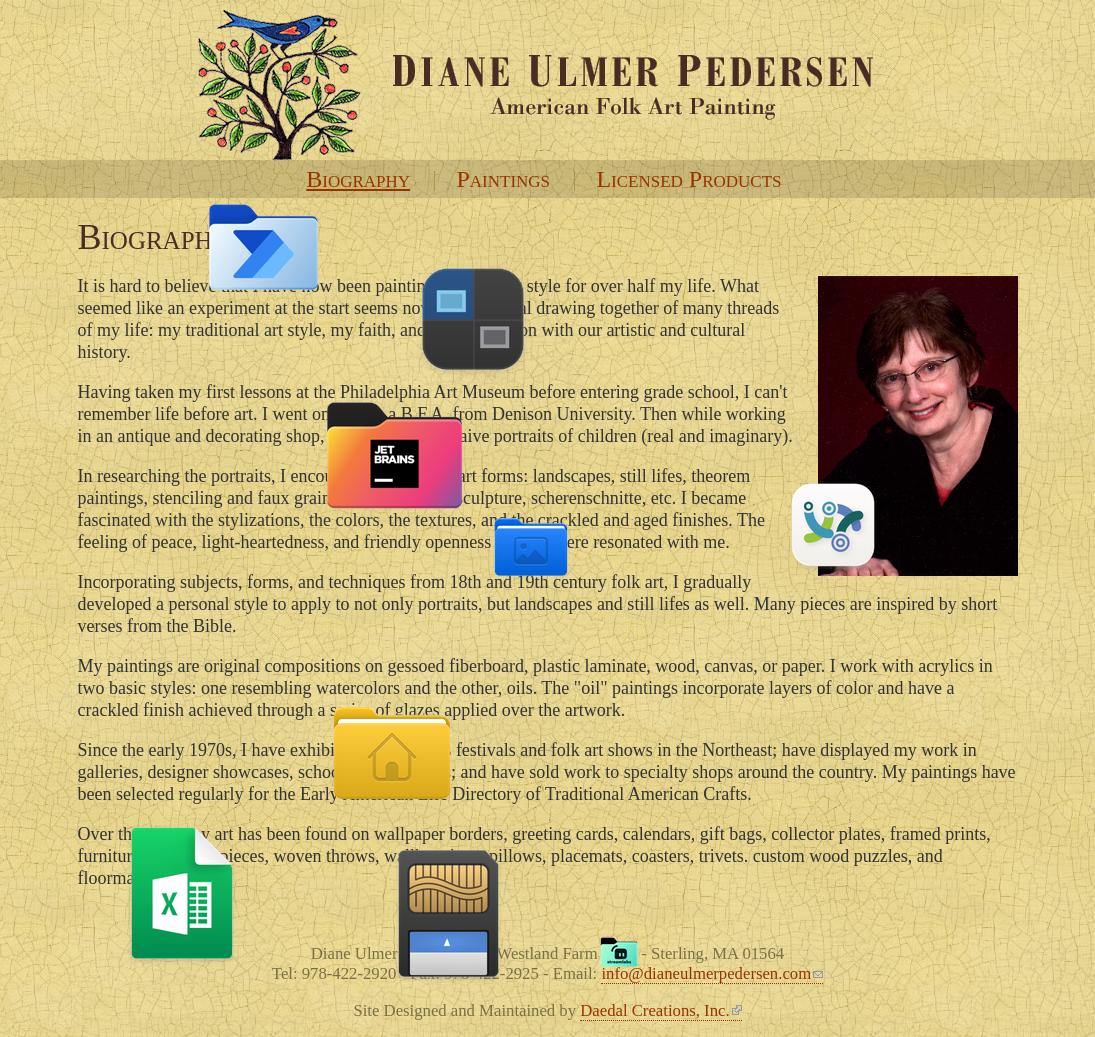  What do you see at coordinates (392, 753) in the screenshot?
I see `access your home folder` at bounding box center [392, 753].